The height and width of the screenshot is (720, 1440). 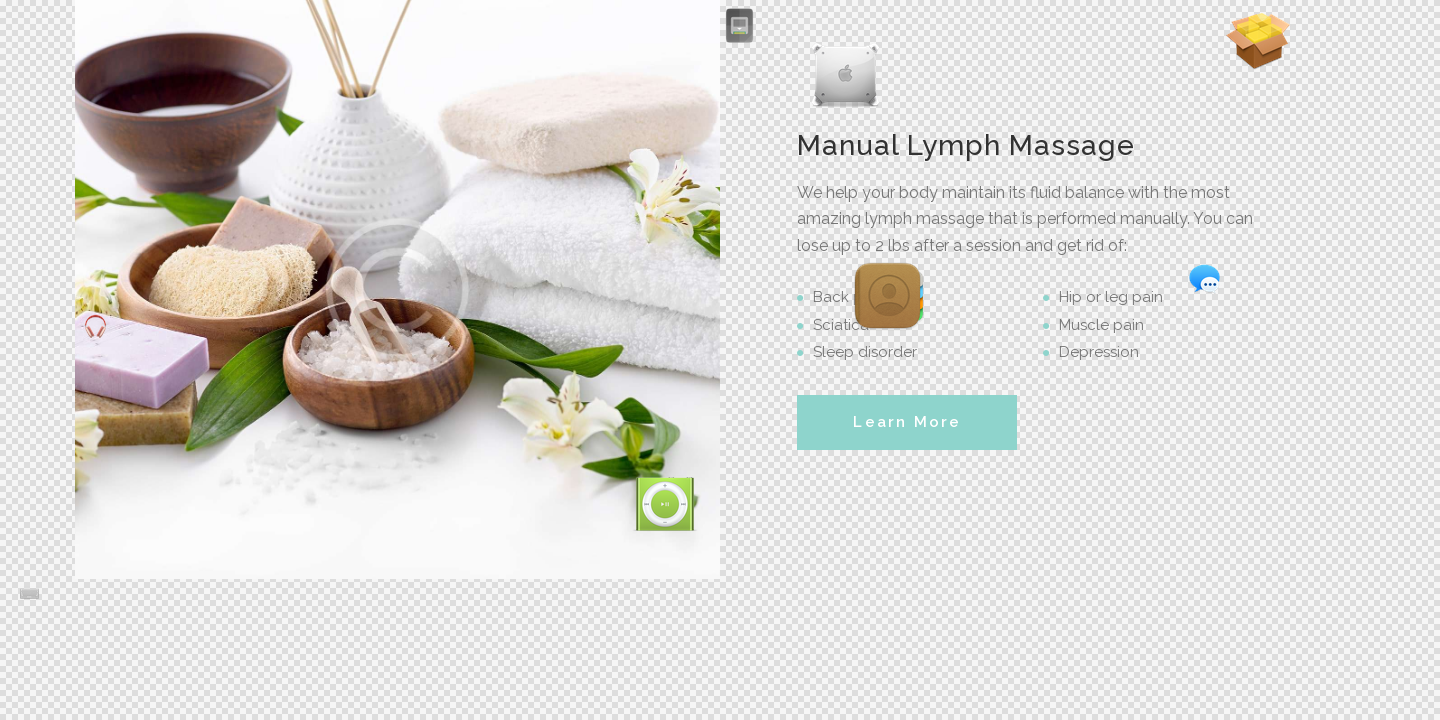 What do you see at coordinates (887, 295) in the screenshot?
I see `access contacts or address book` at bounding box center [887, 295].